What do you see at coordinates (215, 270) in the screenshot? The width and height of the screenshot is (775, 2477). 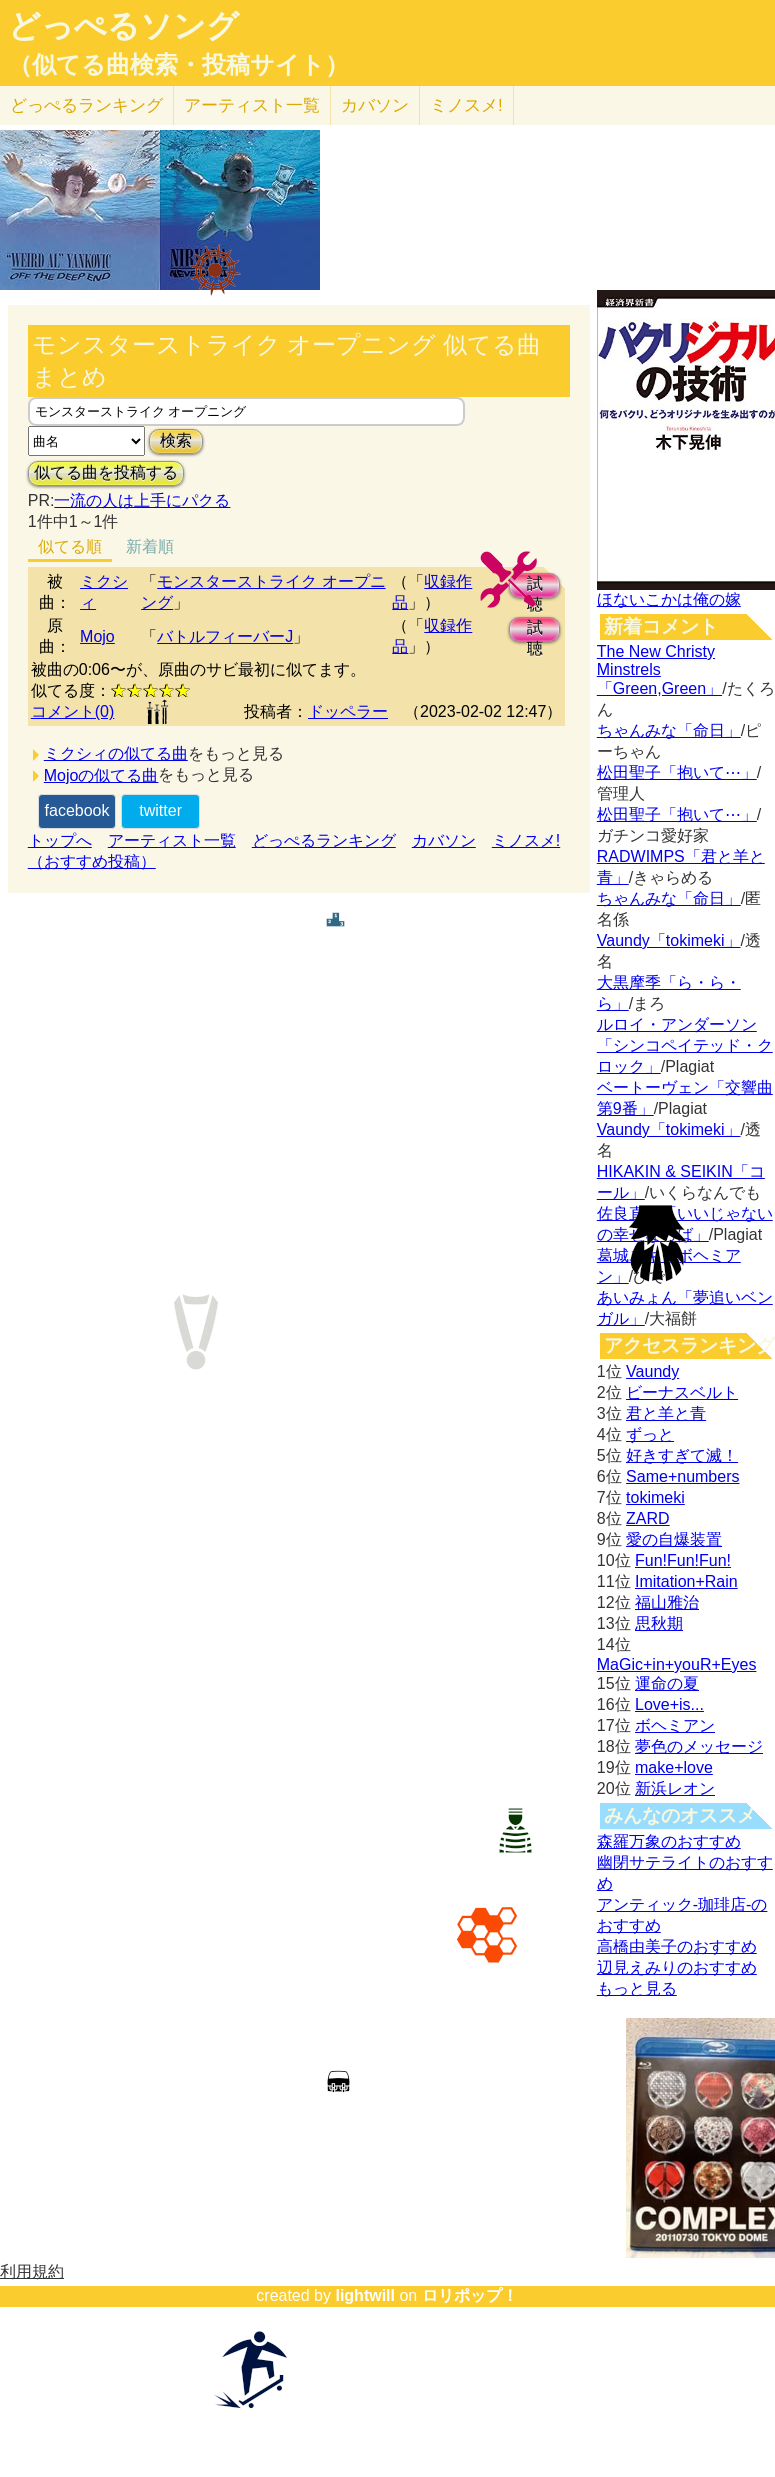 I see `sun or light-based ability icon in a game interface` at bounding box center [215, 270].